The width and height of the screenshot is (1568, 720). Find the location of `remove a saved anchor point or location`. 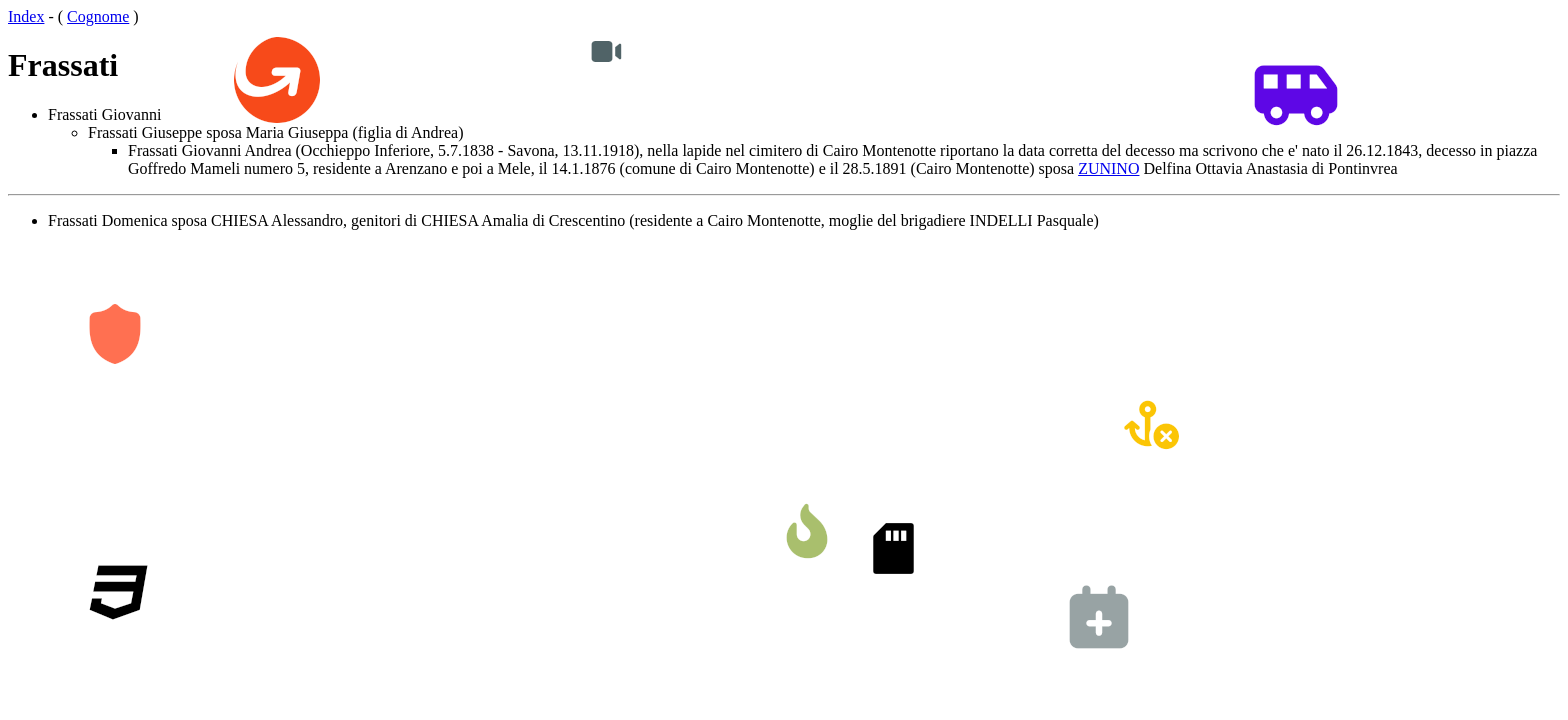

remove a saved anchor point or location is located at coordinates (1150, 423).